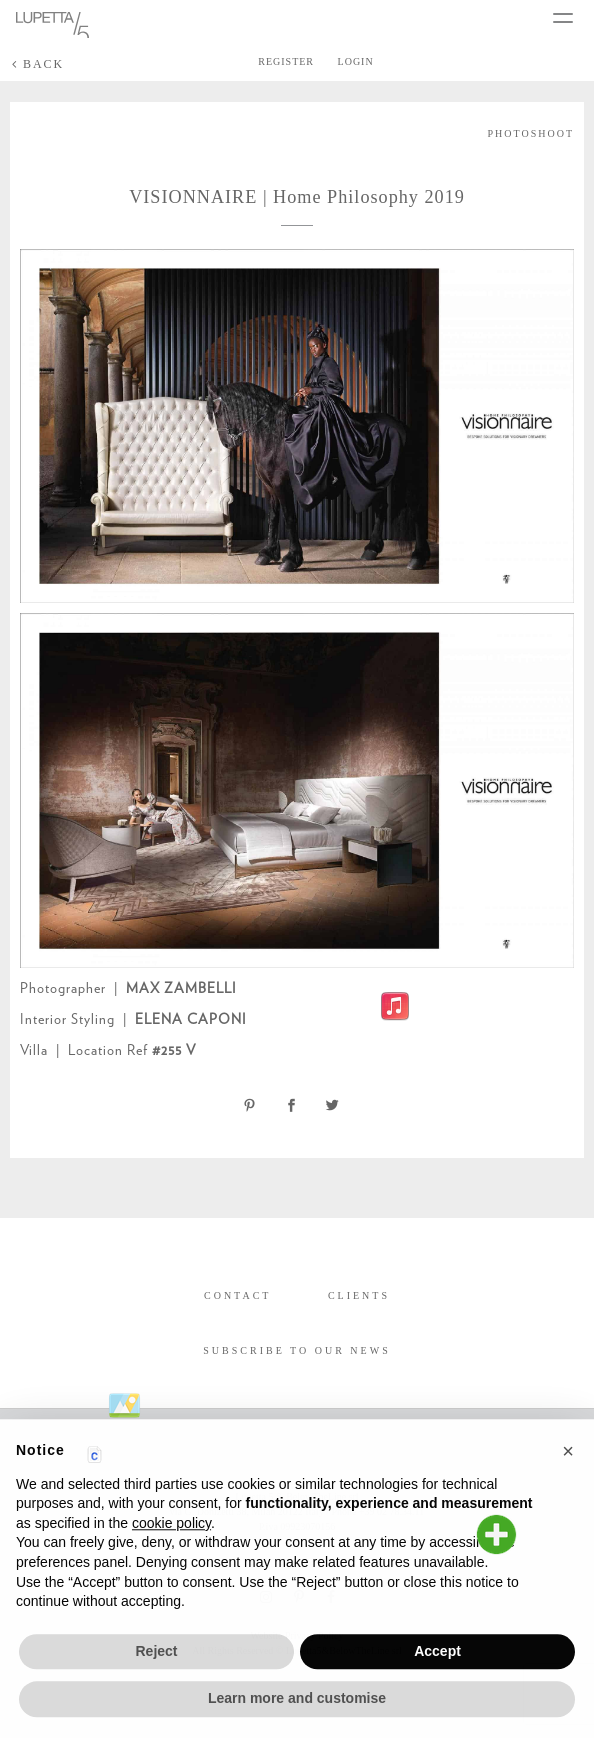  Describe the element at coordinates (496, 1534) in the screenshot. I see `add a new item to the list` at that location.